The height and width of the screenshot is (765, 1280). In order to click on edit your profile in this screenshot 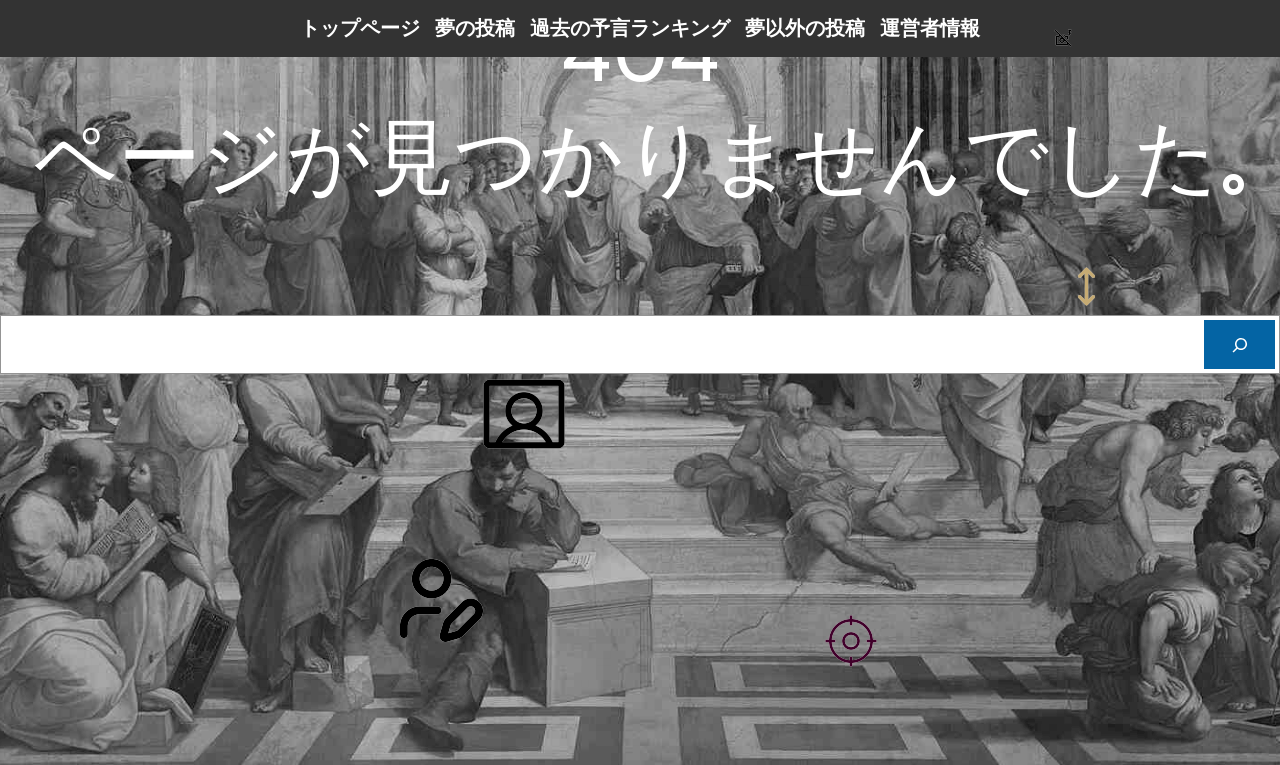, I will do `click(439, 598)`.